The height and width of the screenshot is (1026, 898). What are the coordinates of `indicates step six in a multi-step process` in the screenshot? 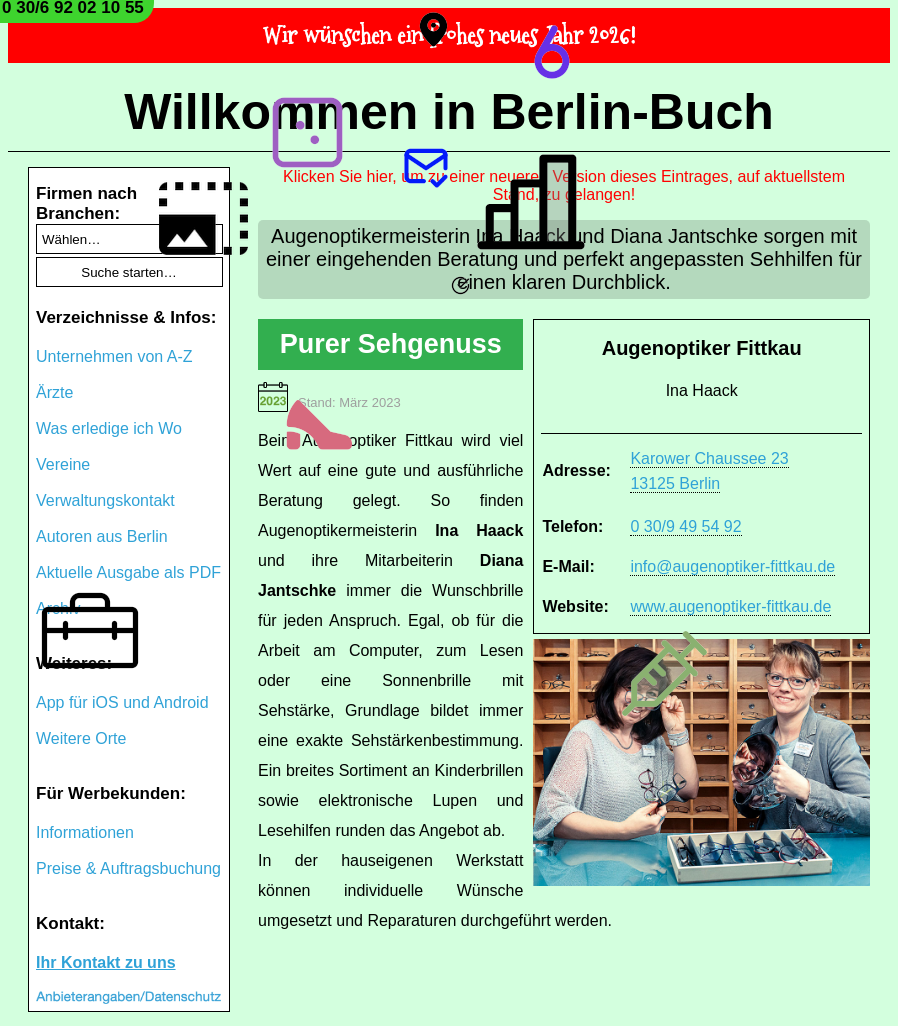 It's located at (552, 52).